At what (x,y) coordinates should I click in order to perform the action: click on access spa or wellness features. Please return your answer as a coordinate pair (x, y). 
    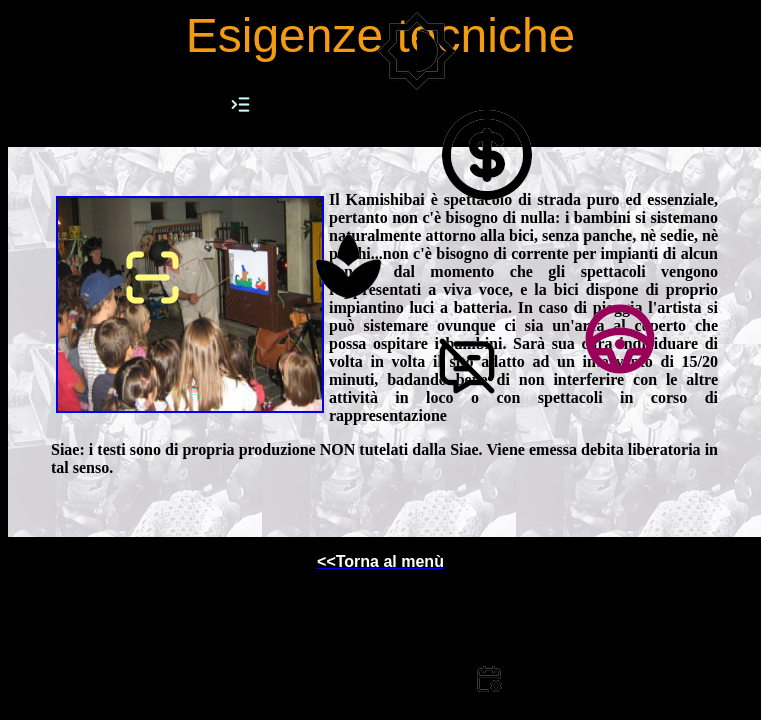
    Looking at the image, I should click on (348, 265).